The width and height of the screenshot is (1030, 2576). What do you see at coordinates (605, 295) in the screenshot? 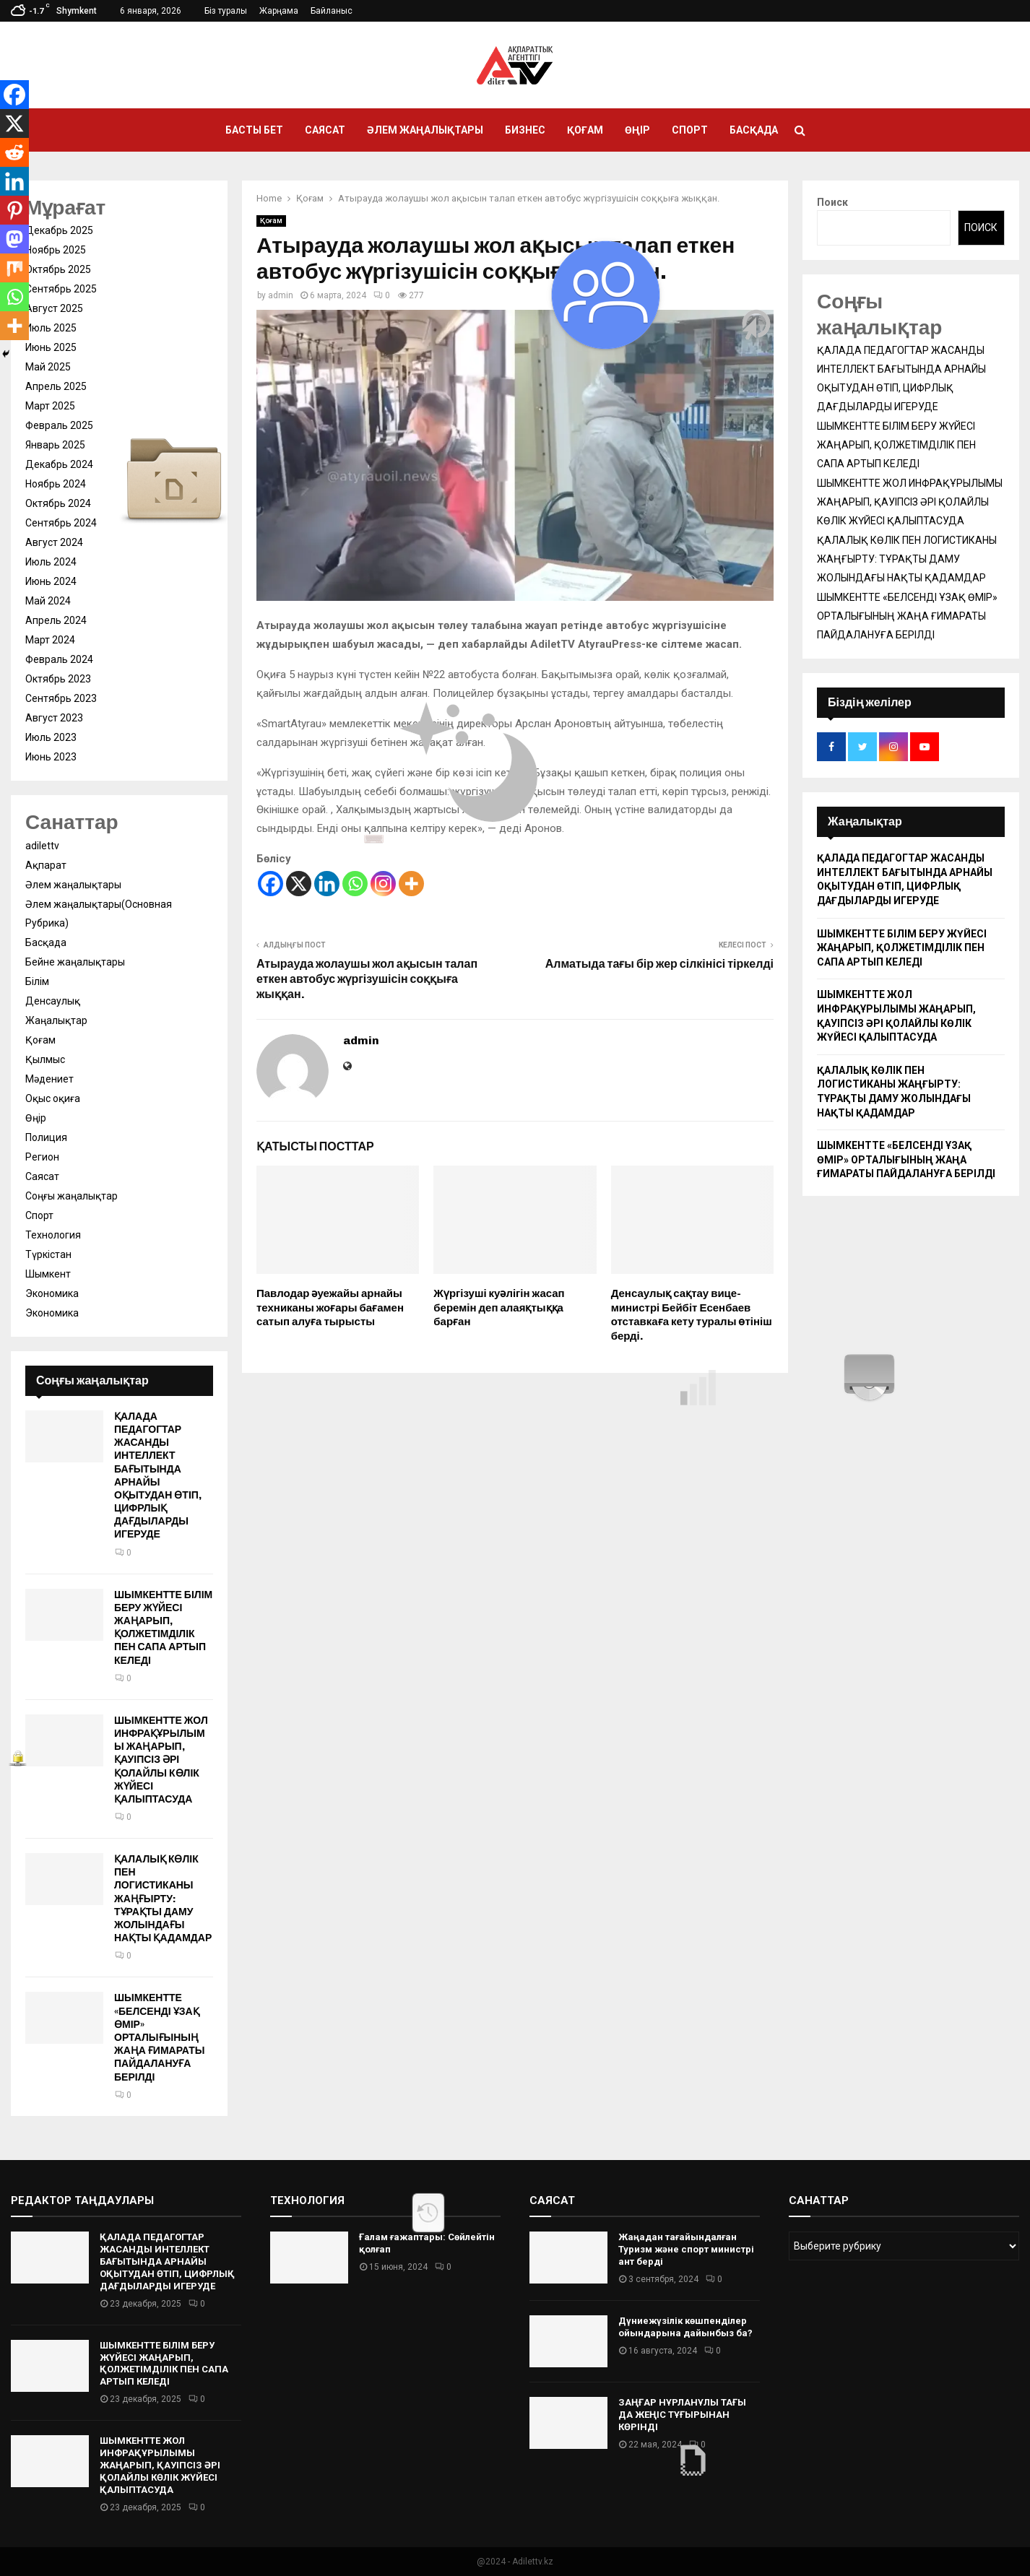
I see `access user account and personal settings` at bounding box center [605, 295].